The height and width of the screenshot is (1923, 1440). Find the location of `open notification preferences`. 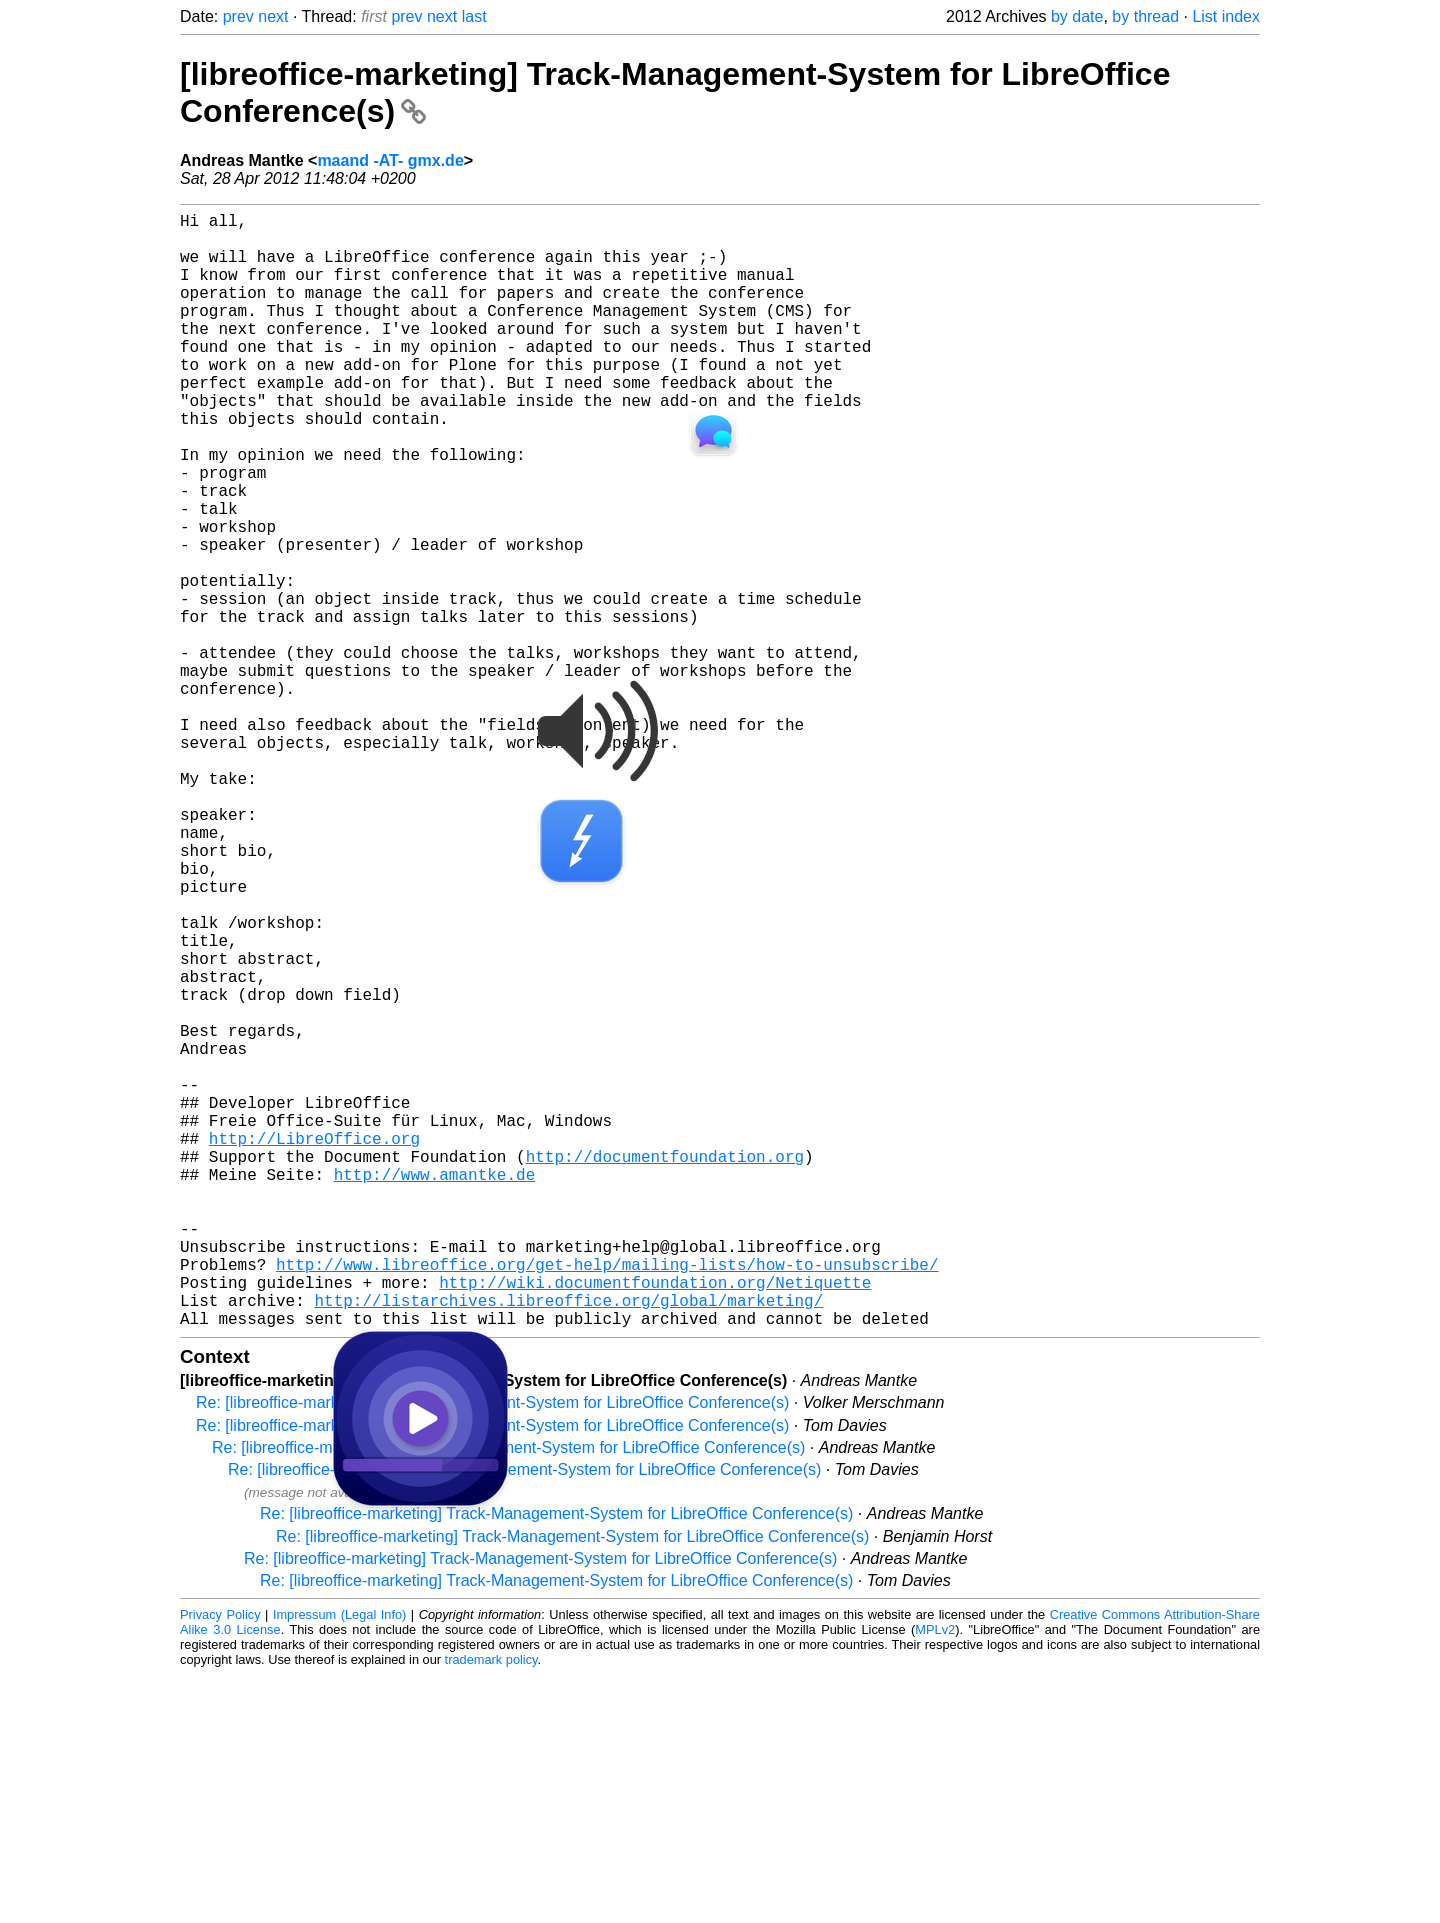

open notification preferences is located at coordinates (713, 431).